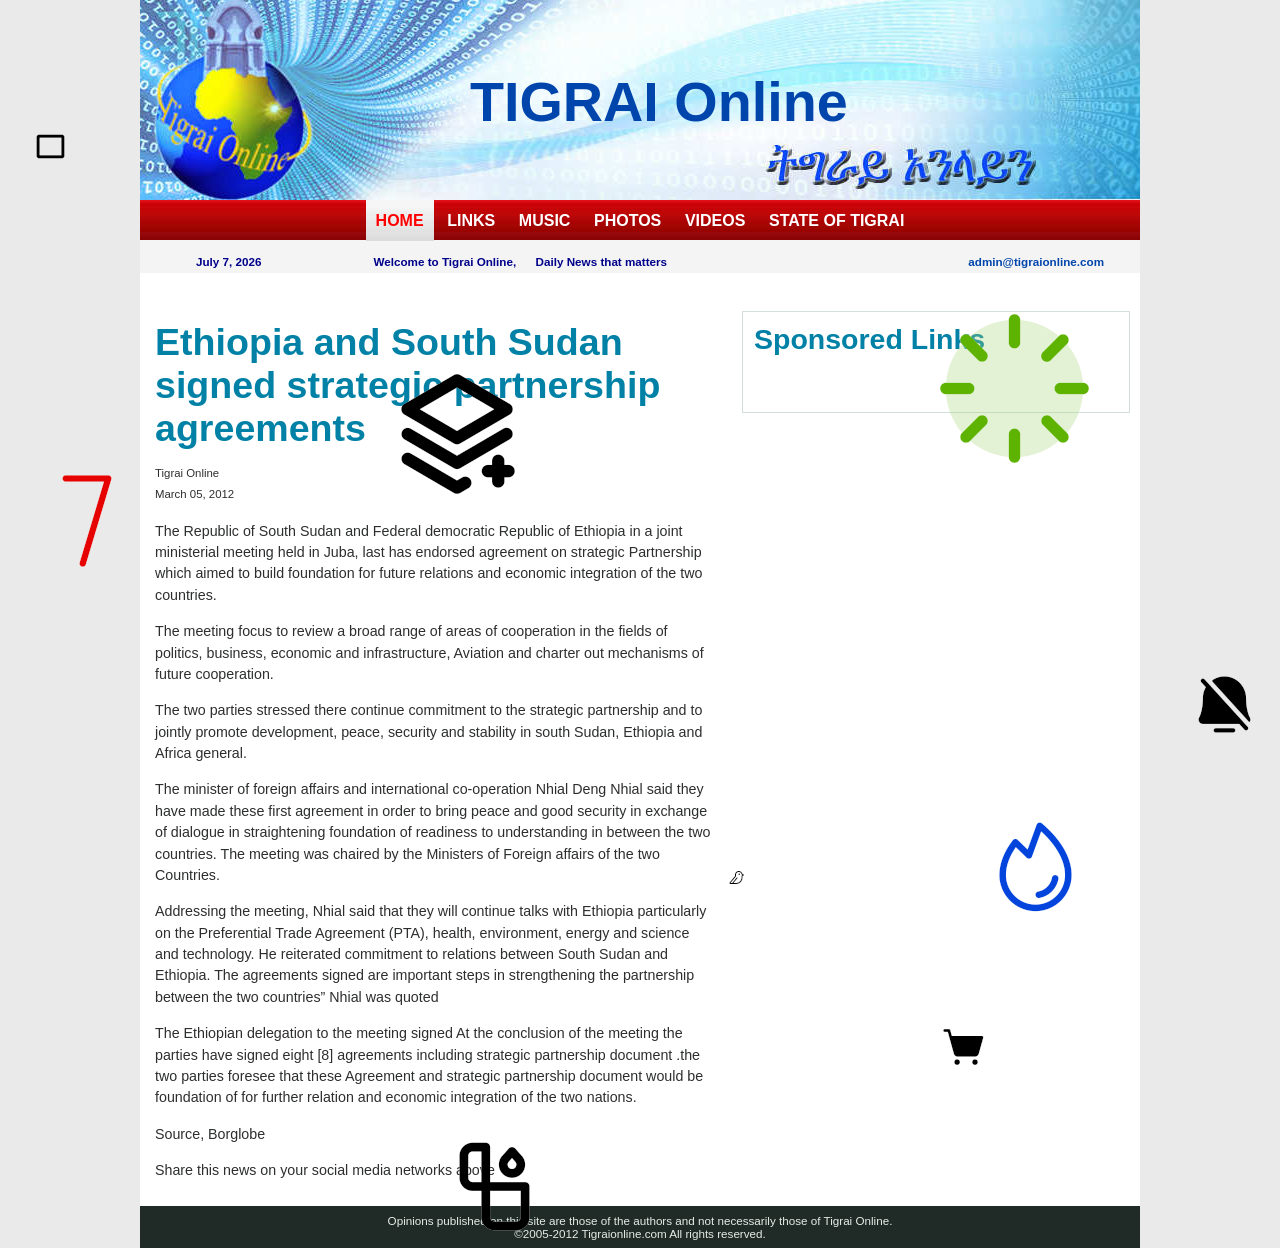  I want to click on indicates content is loading, so click(1014, 388).